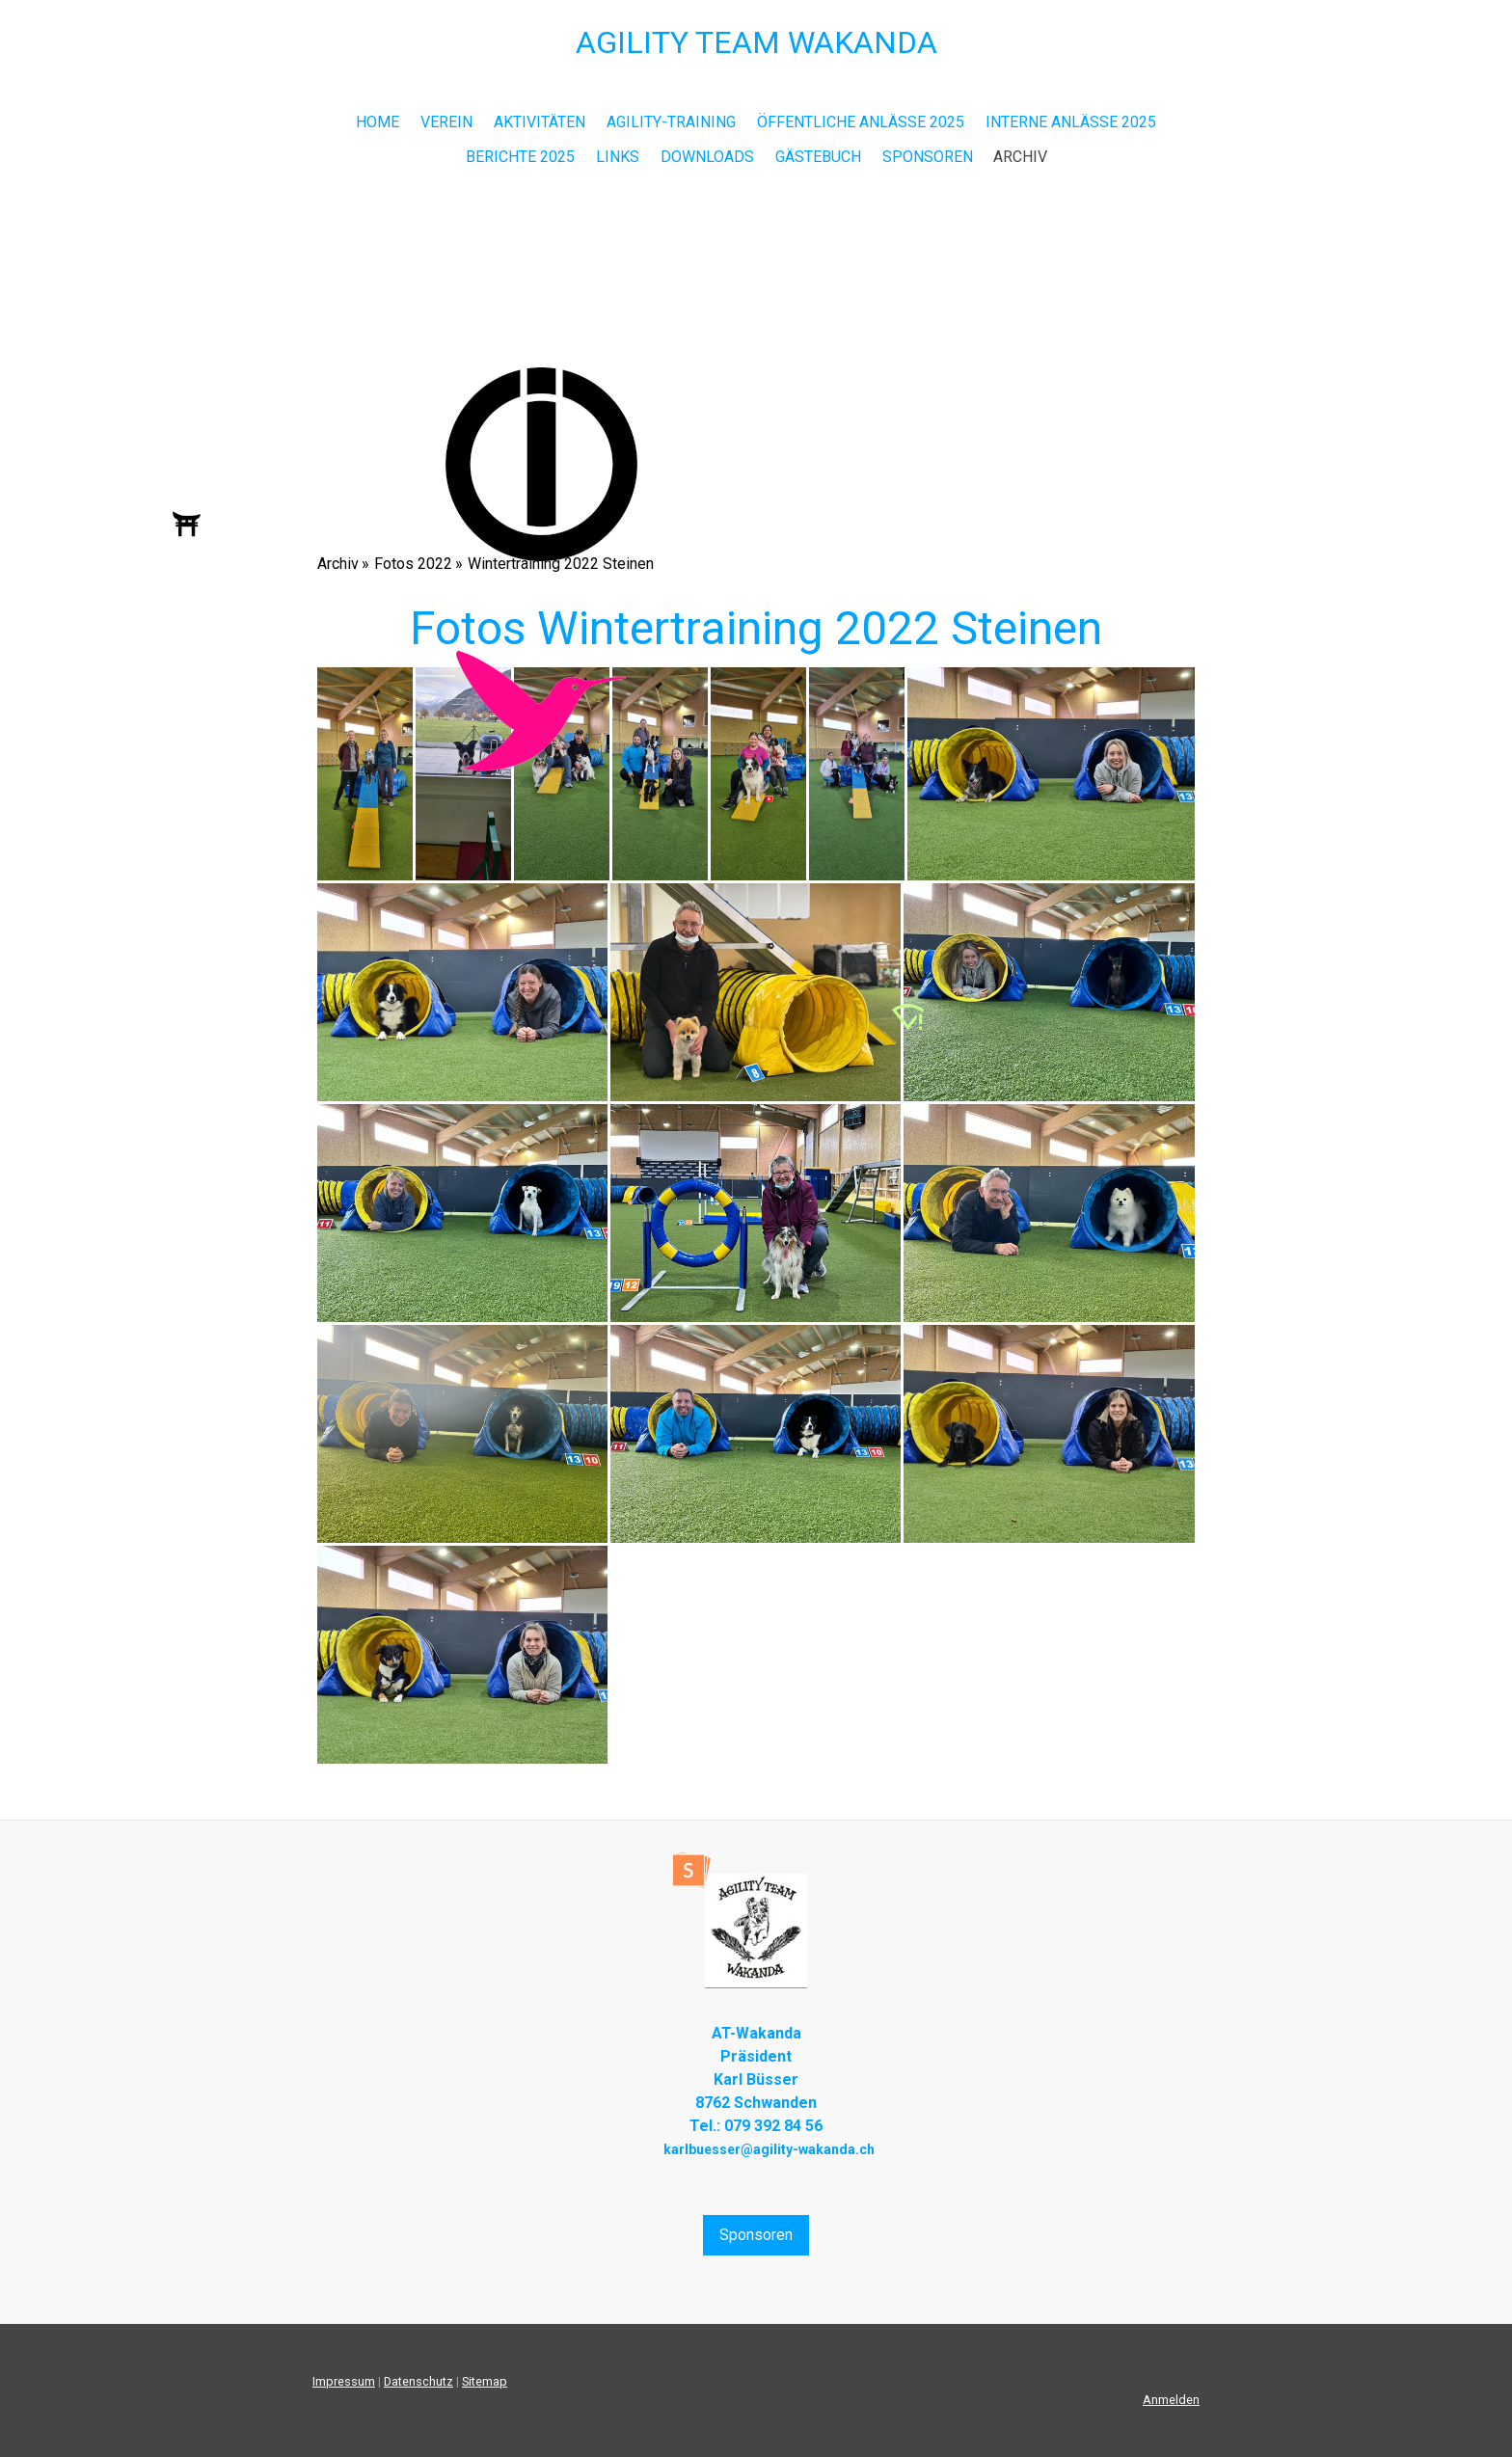  Describe the element at coordinates (541, 711) in the screenshot. I see `fluent bit logo - open-source log processor and forwarder` at that location.